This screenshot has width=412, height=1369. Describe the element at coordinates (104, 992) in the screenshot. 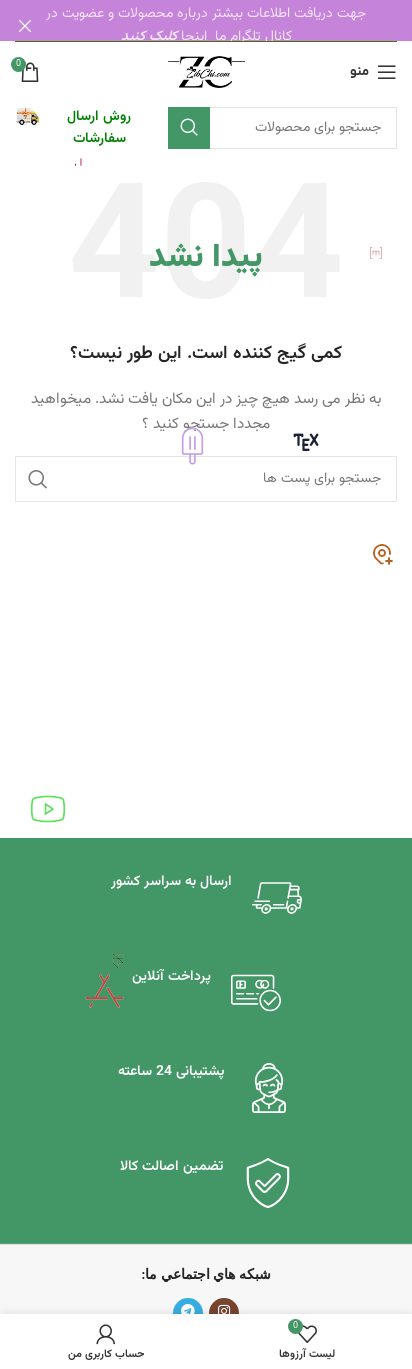

I see `open the app store` at that location.